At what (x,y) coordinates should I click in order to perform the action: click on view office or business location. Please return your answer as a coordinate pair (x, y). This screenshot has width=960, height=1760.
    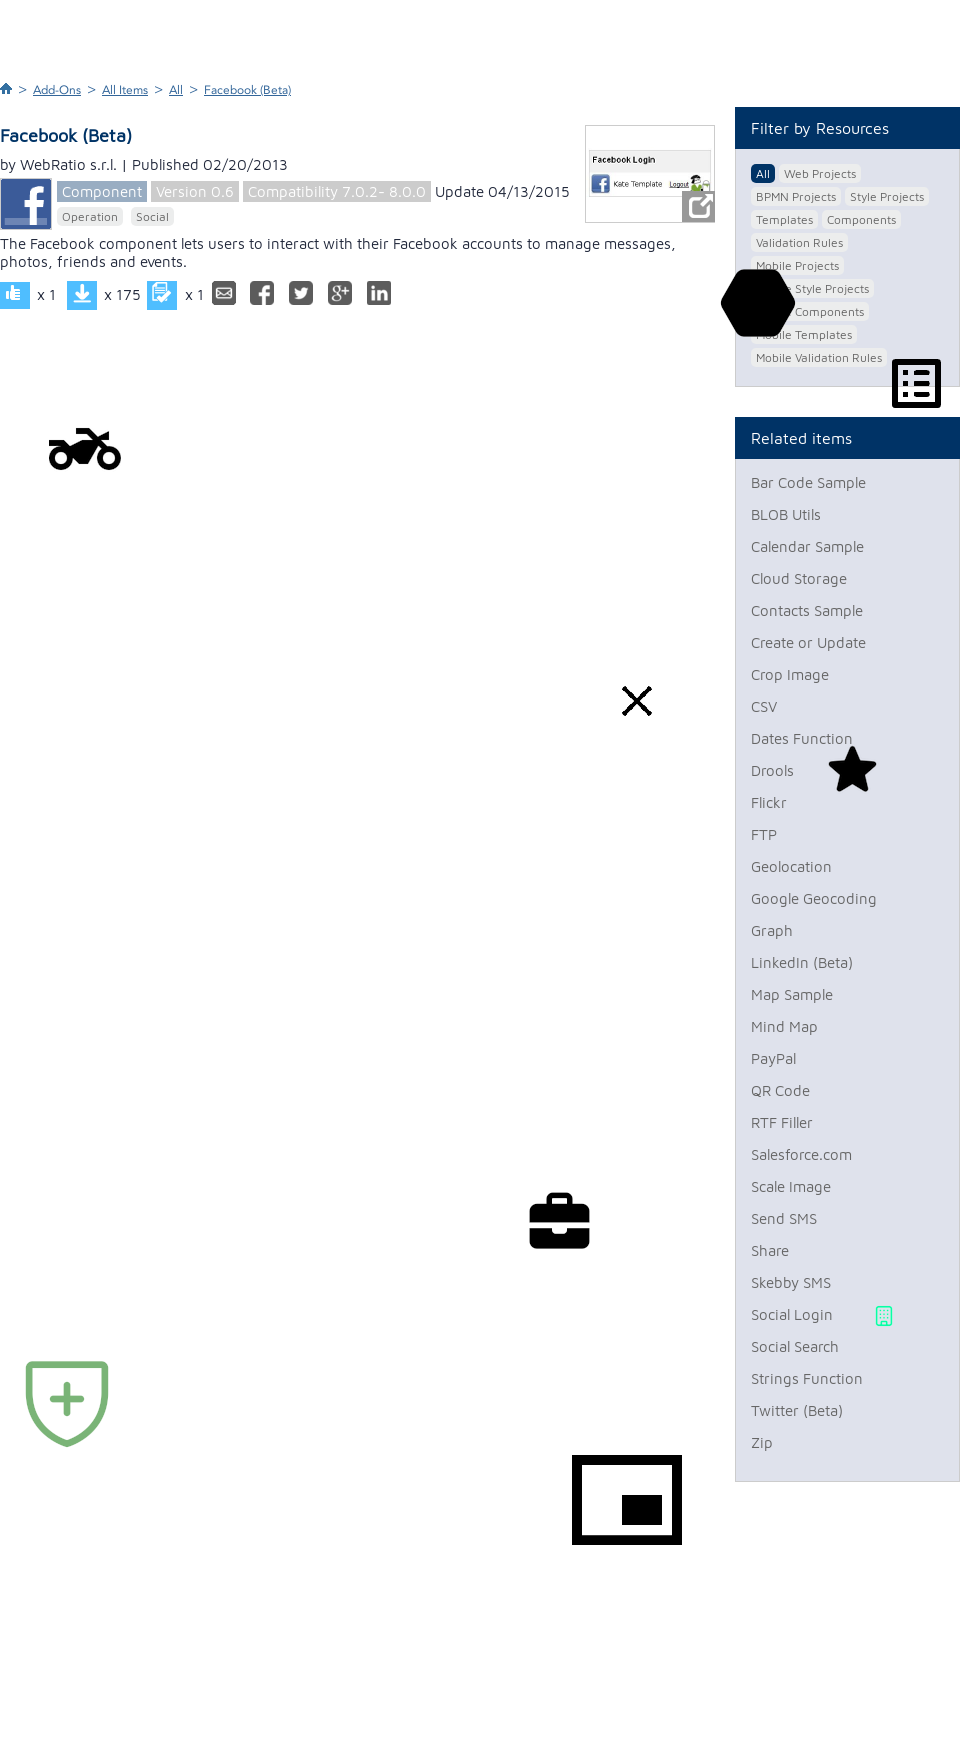
    Looking at the image, I should click on (884, 1316).